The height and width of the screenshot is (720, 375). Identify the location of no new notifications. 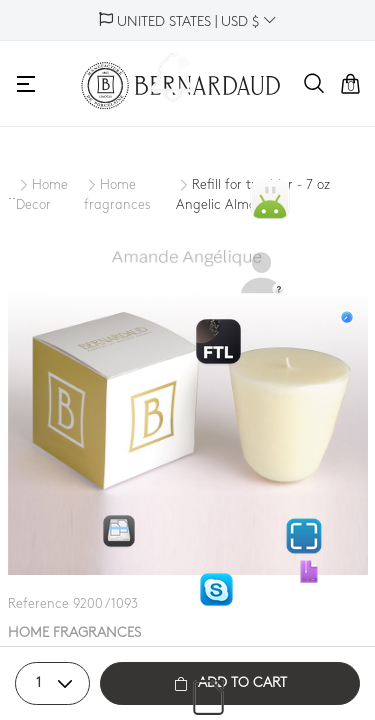
(172, 77).